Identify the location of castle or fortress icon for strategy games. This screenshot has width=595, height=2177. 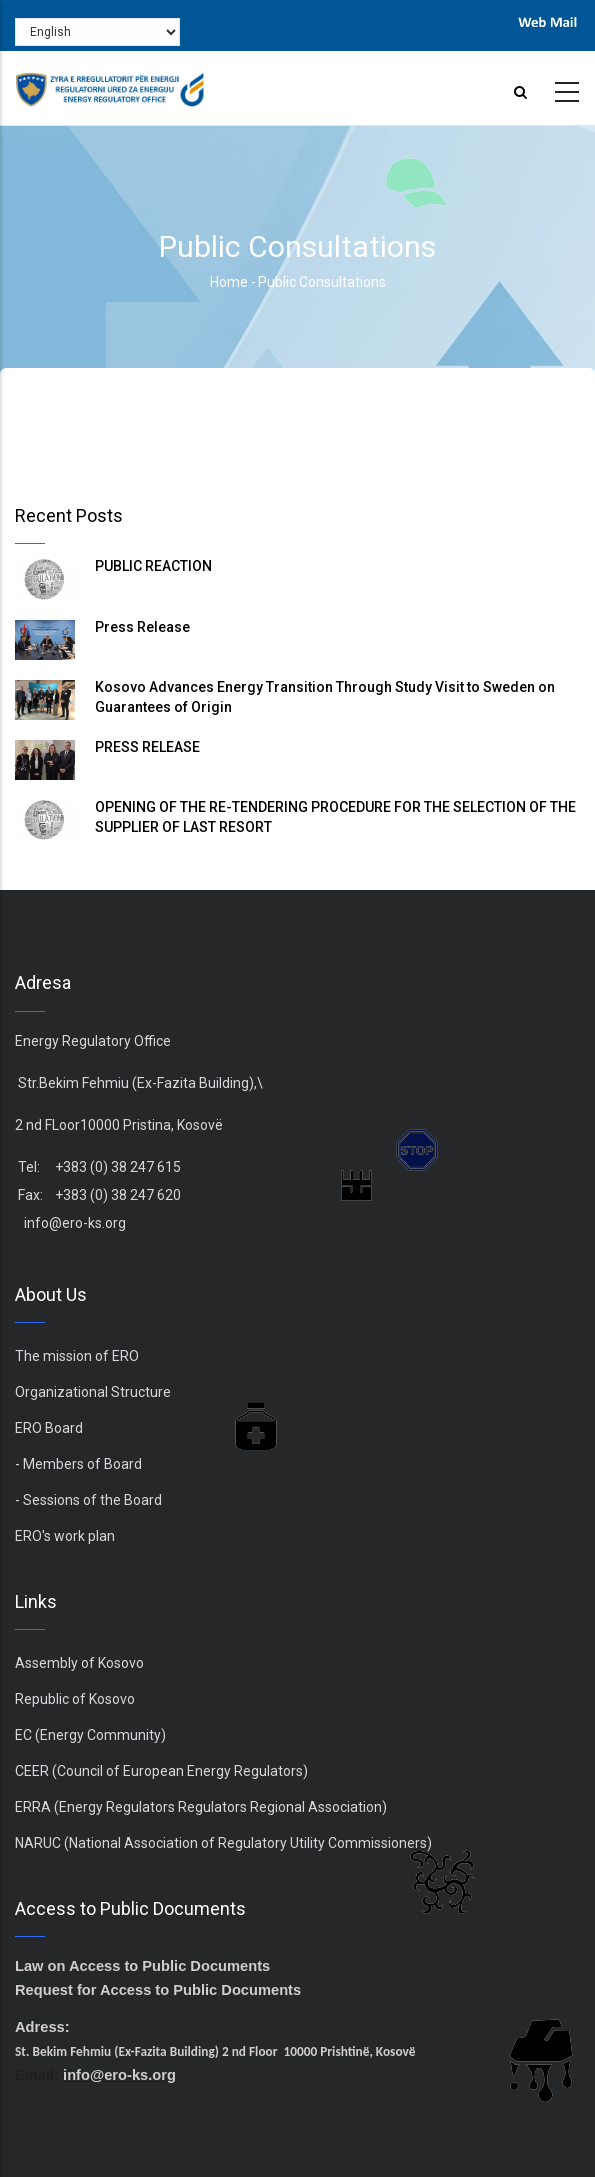
(356, 1185).